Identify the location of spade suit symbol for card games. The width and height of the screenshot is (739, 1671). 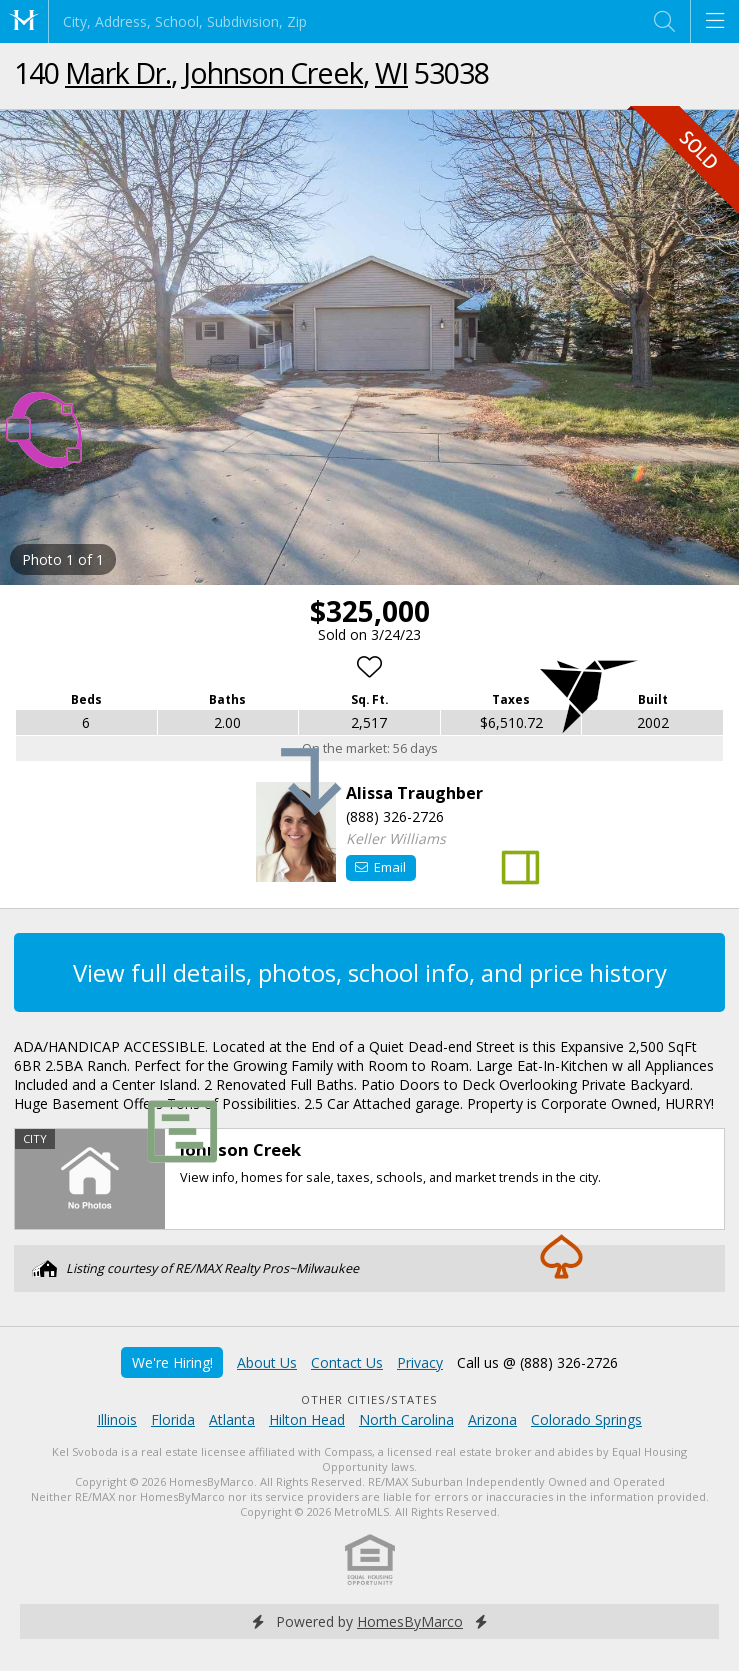
(561, 1257).